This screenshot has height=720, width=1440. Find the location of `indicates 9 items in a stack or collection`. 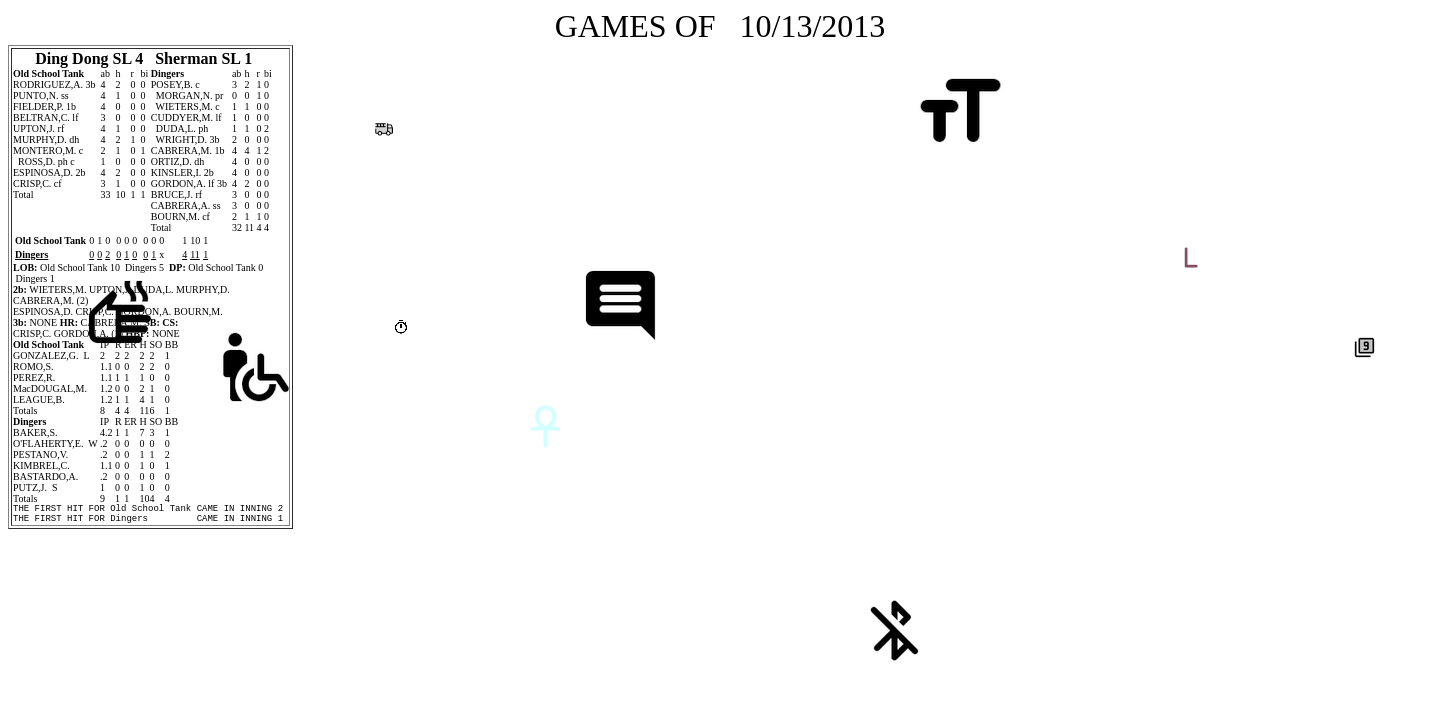

indicates 9 items in a stack or collection is located at coordinates (1364, 347).